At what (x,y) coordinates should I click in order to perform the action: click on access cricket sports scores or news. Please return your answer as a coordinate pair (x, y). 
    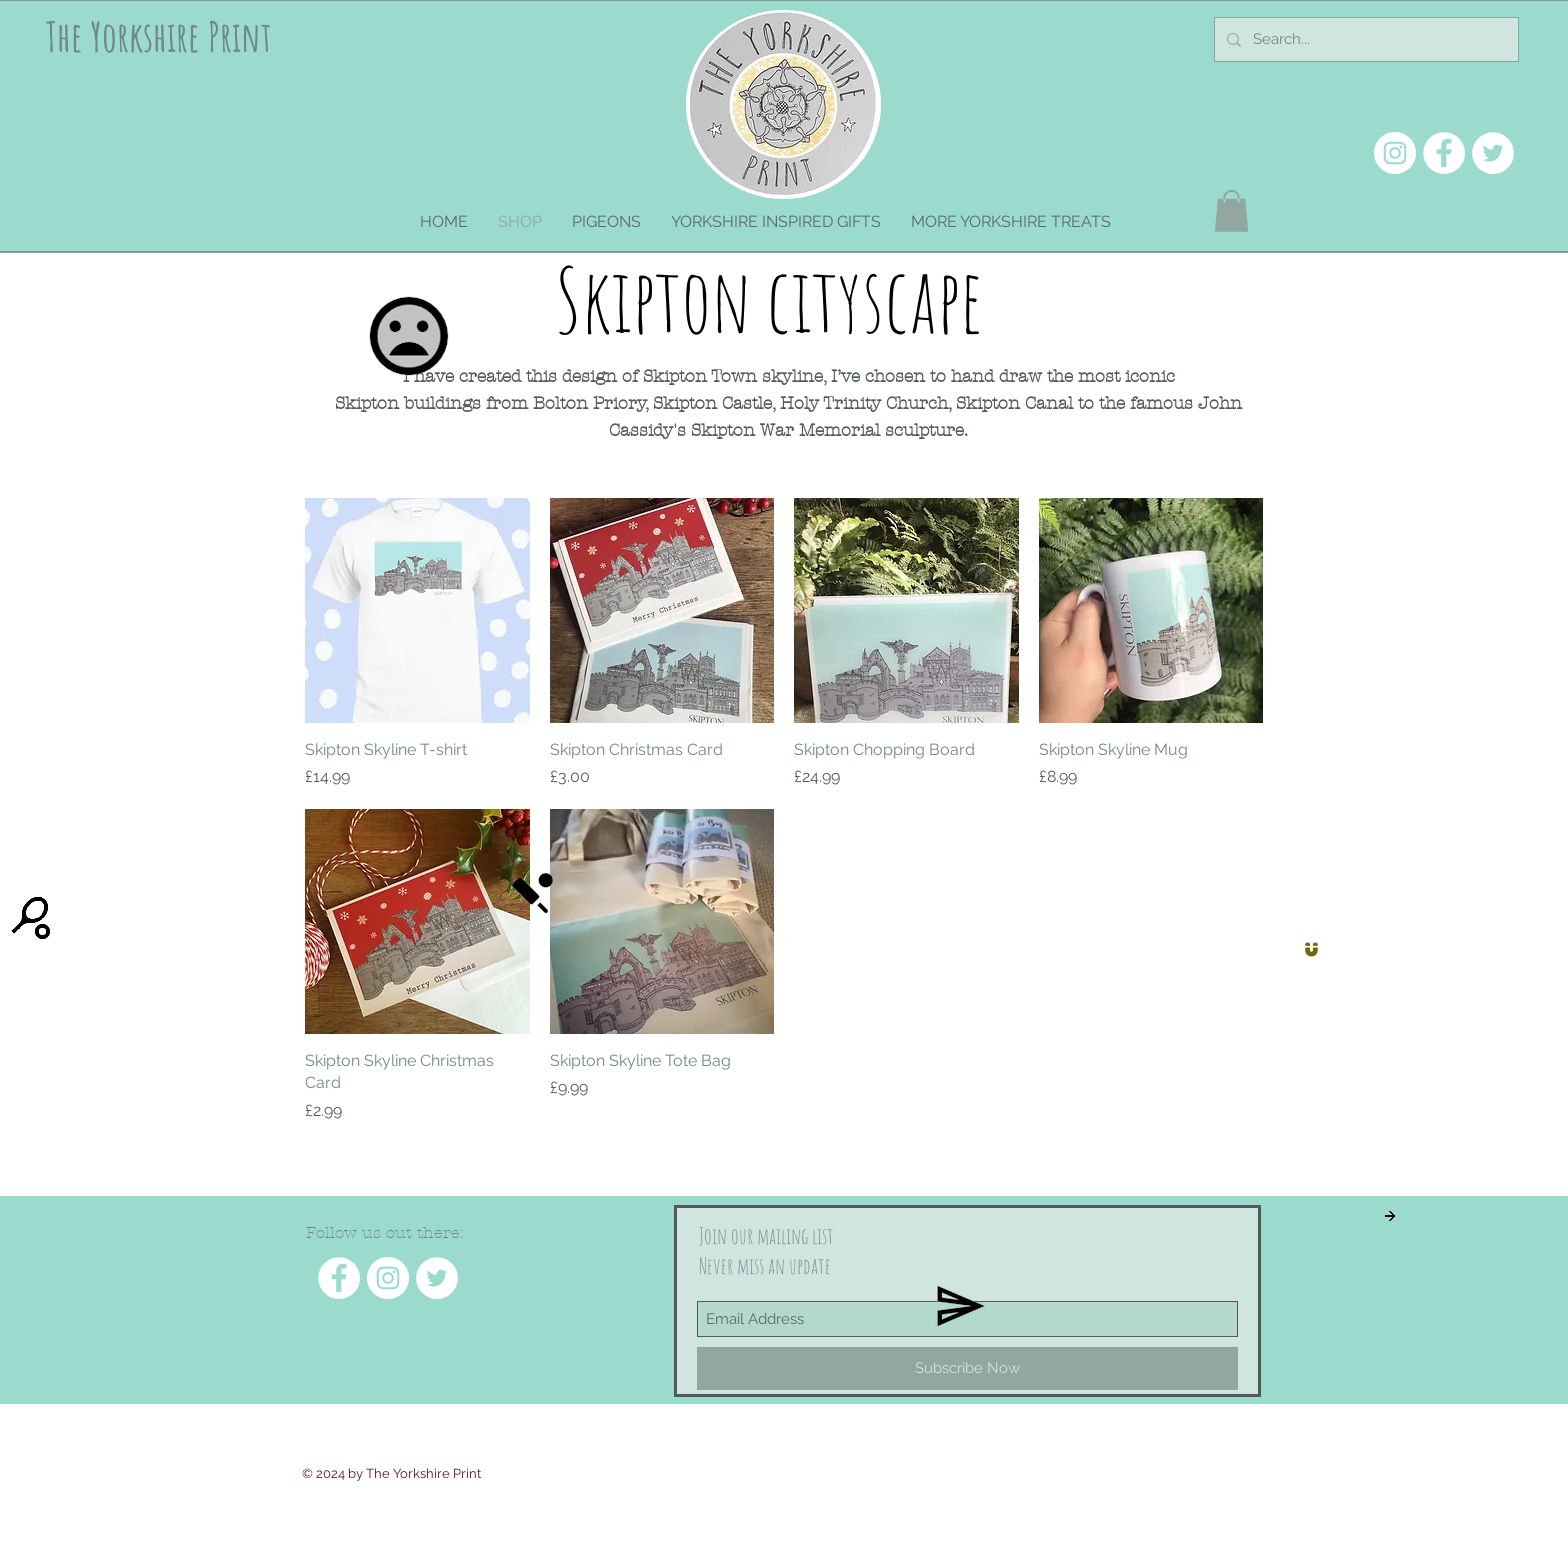
    Looking at the image, I should click on (532, 893).